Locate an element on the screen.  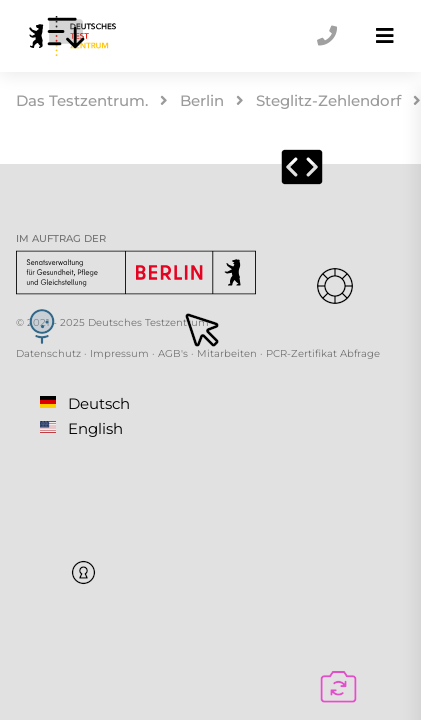
access security or privacy settings is located at coordinates (83, 572).